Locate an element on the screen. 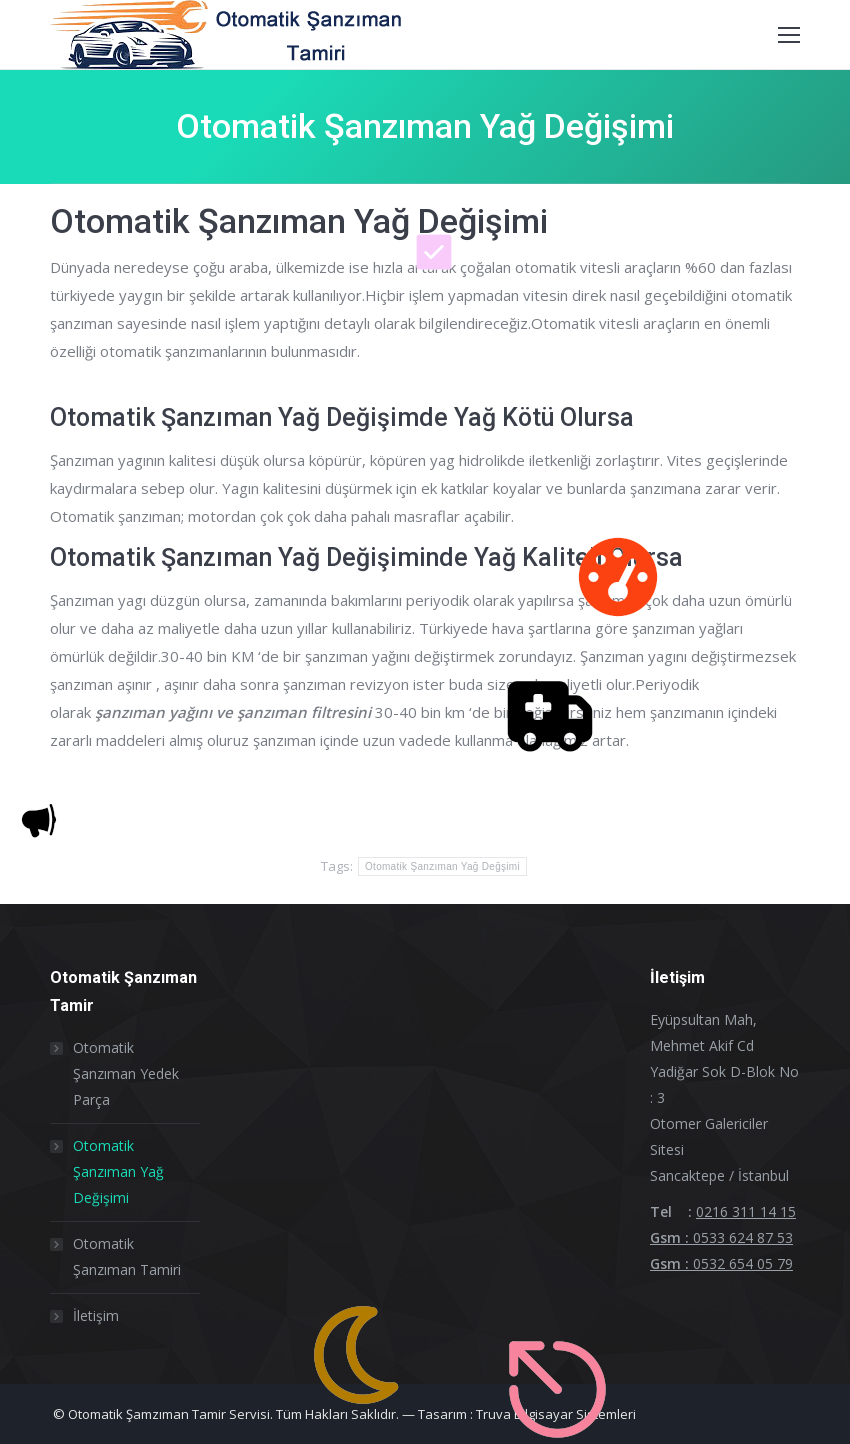  request emergency medical services is located at coordinates (550, 714).